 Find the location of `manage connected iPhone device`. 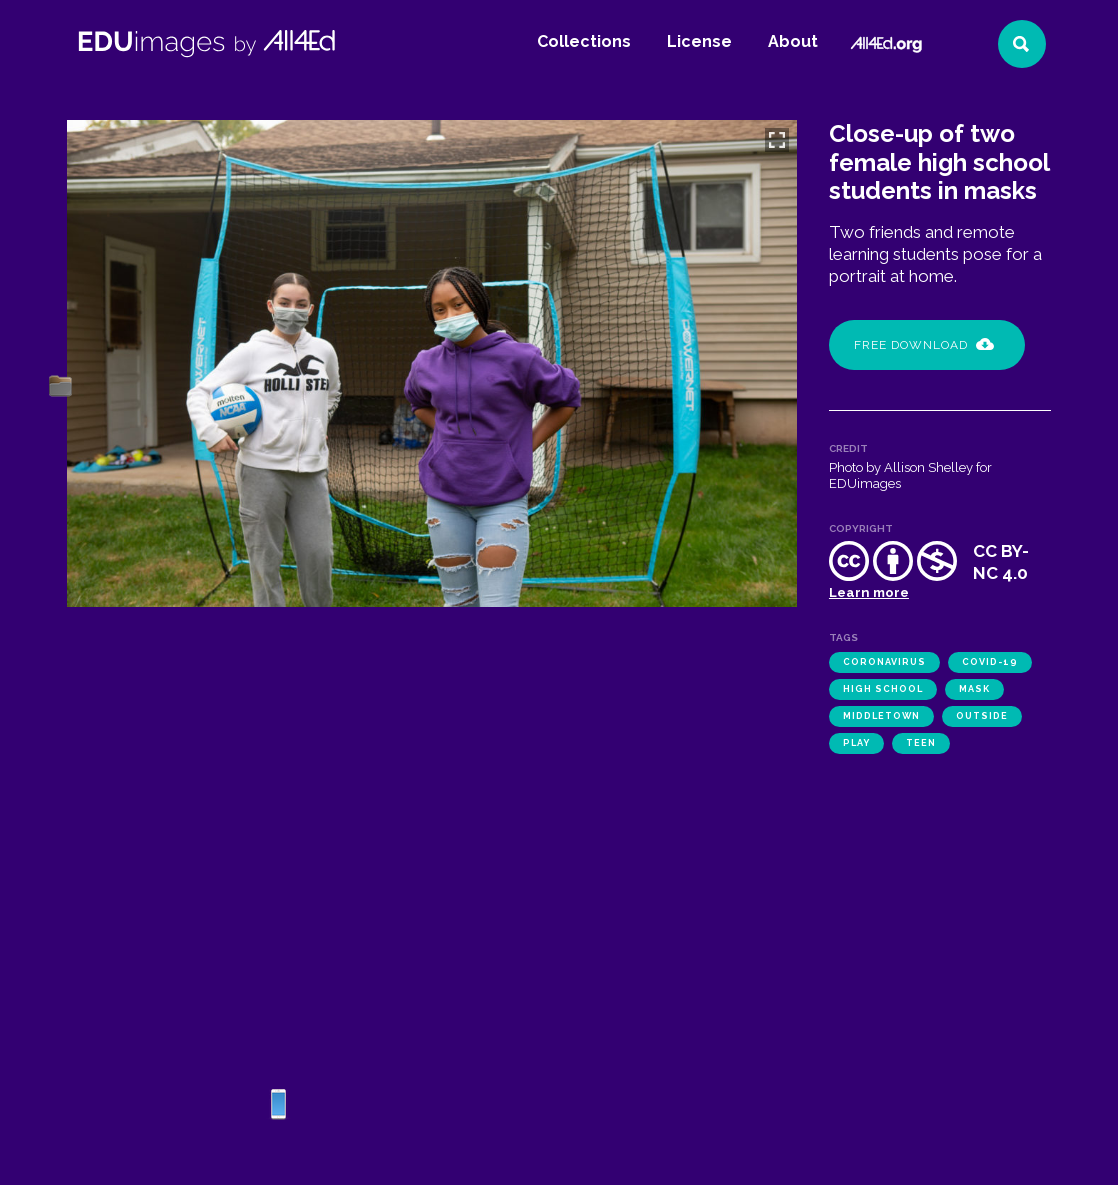

manage connected iPhone device is located at coordinates (278, 1104).